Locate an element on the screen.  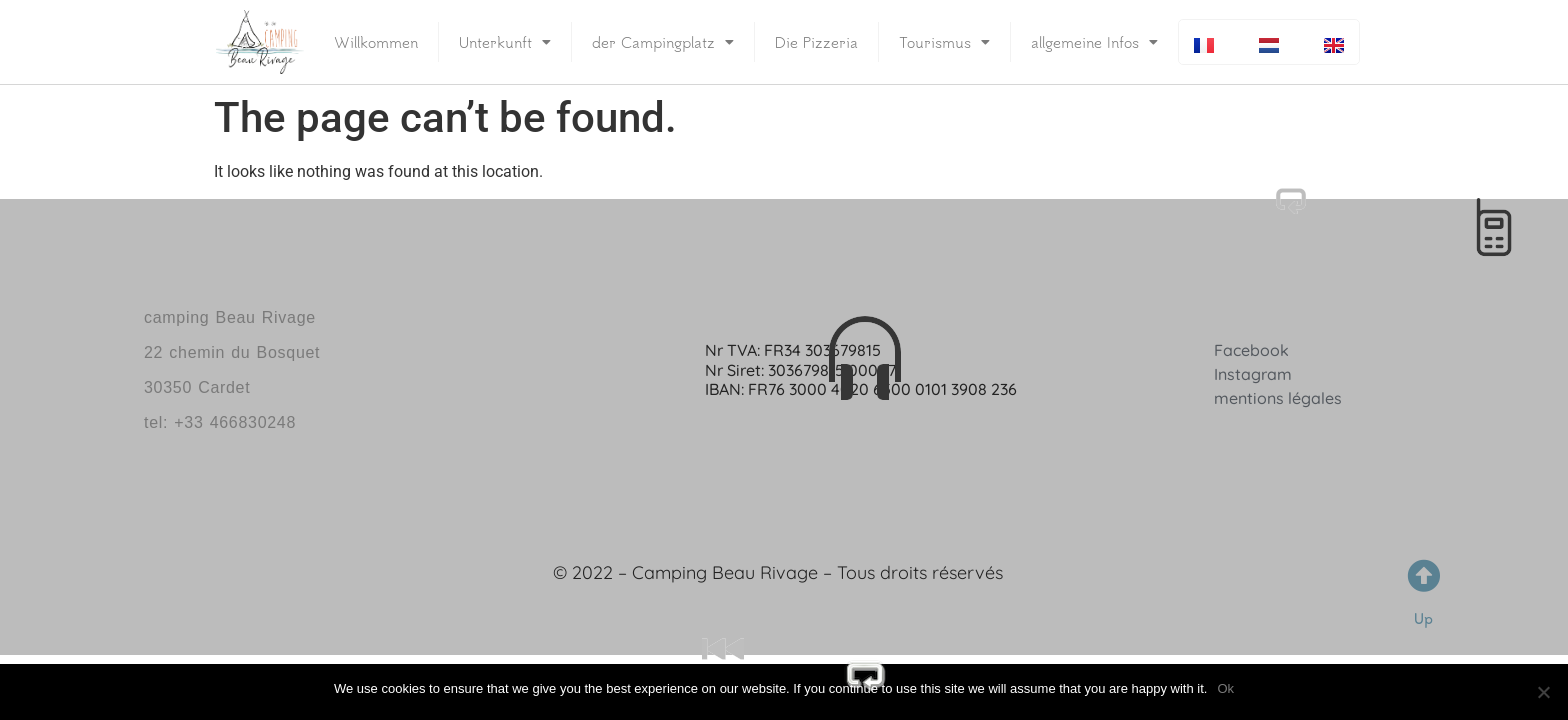
call using a landline or desk phone is located at coordinates (1496, 229).